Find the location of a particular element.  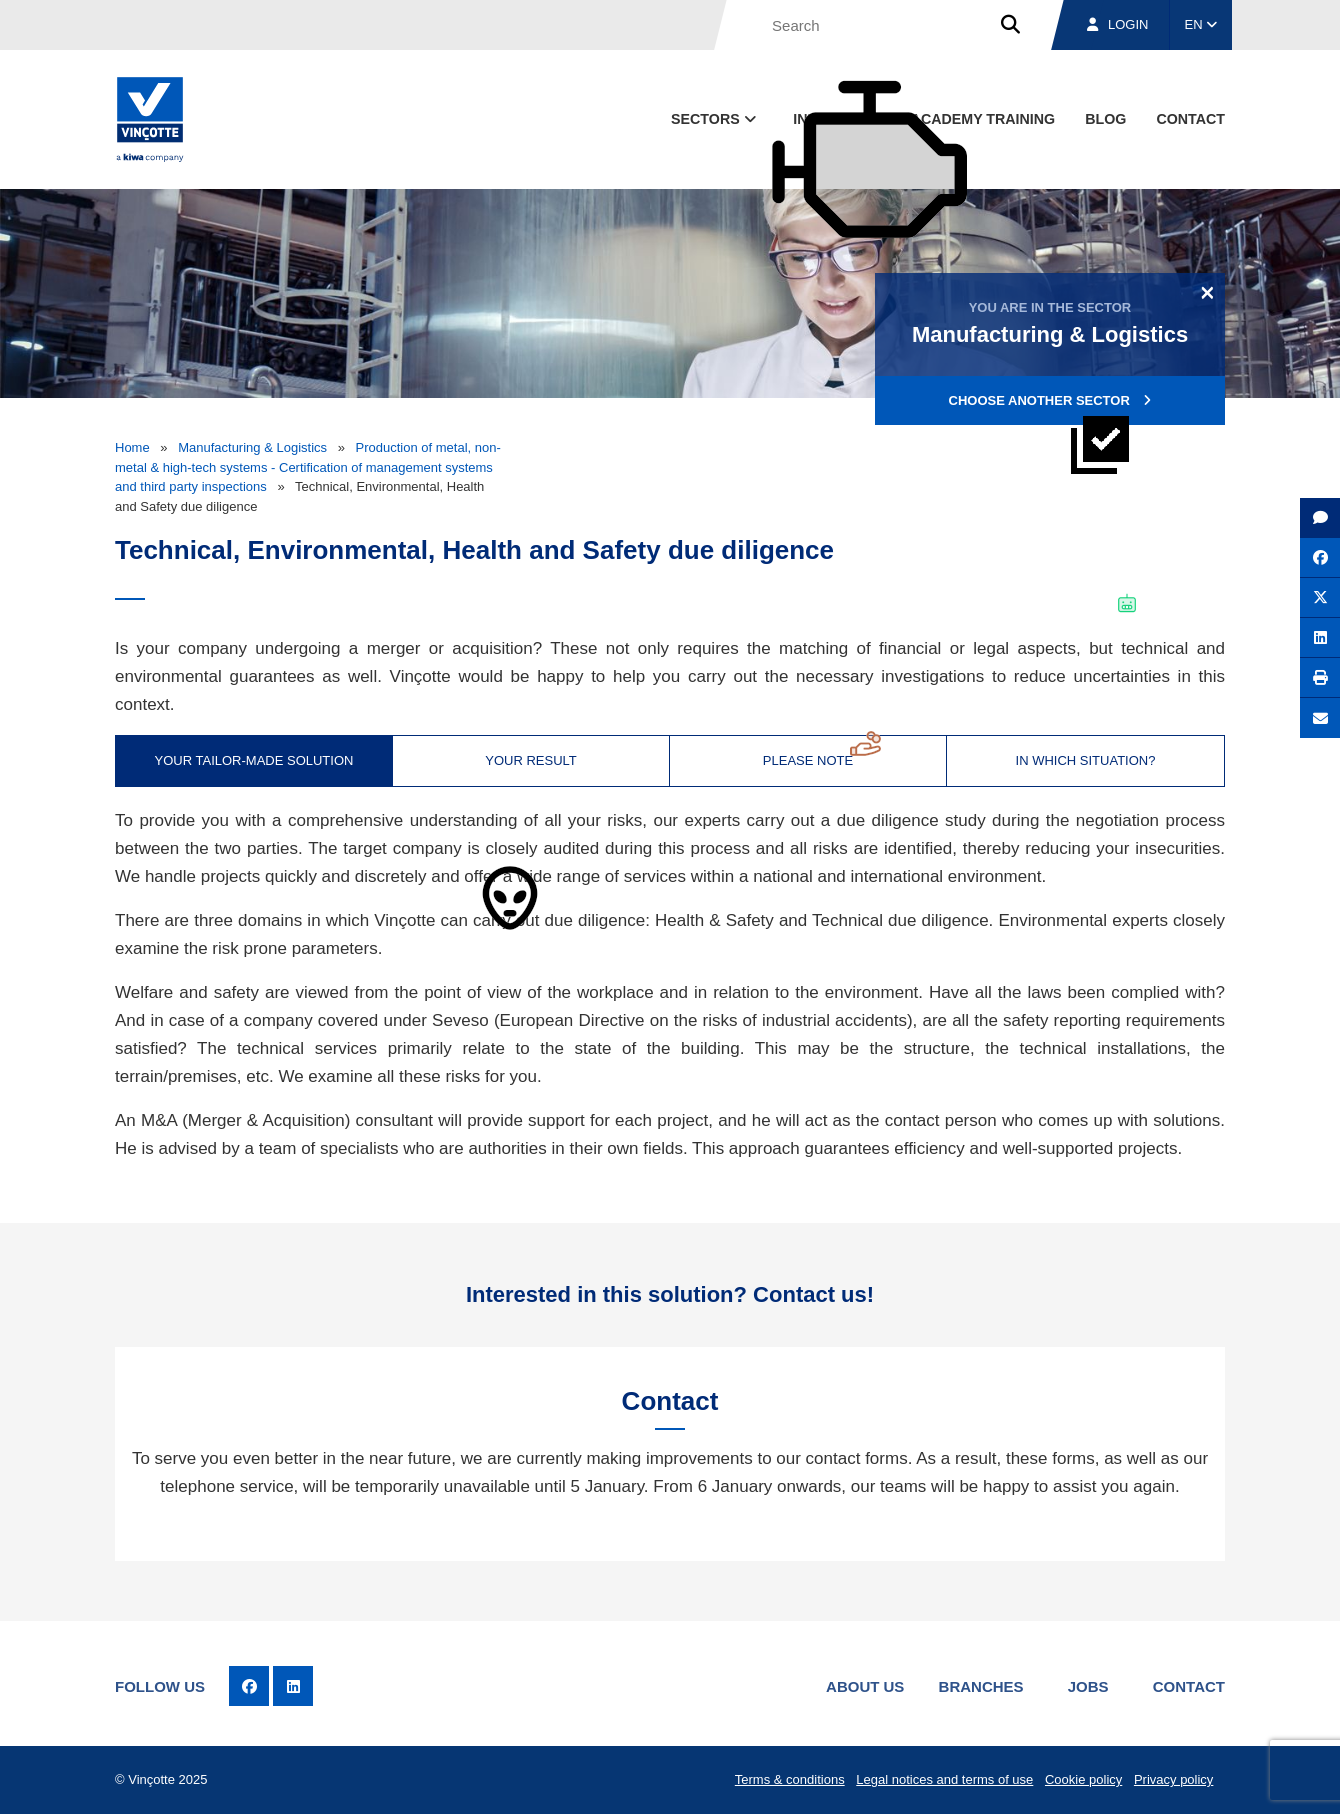

make a payment or donation is located at coordinates (866, 744).